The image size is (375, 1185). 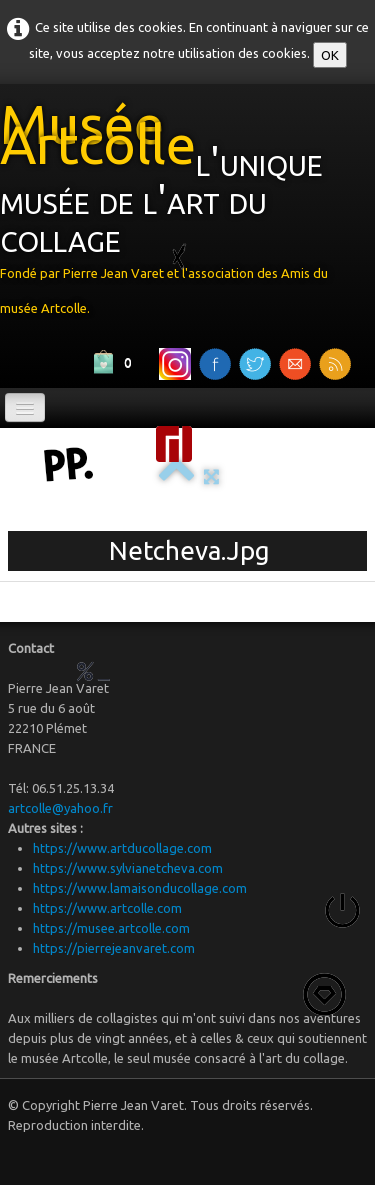 I want to click on pipx python package installer logo, so click(x=179, y=256).